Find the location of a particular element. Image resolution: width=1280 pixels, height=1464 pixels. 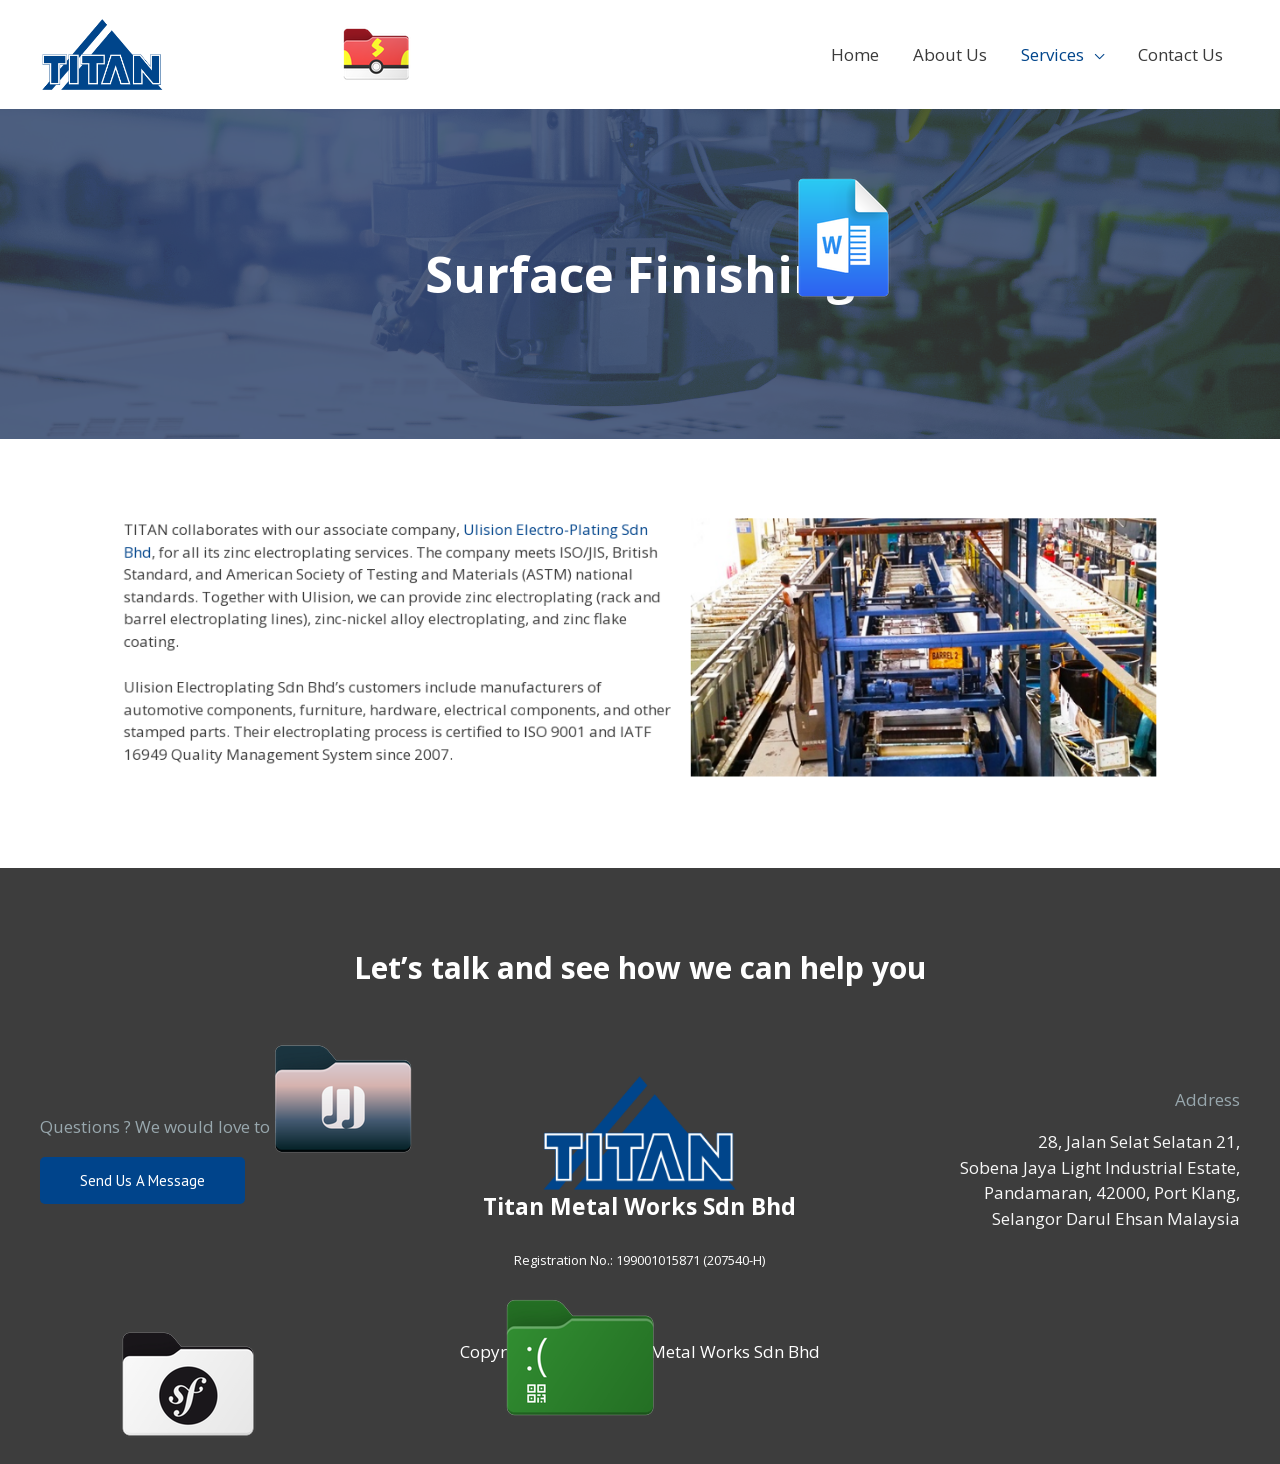

folder containing windows insider or beta system files is located at coordinates (579, 1361).